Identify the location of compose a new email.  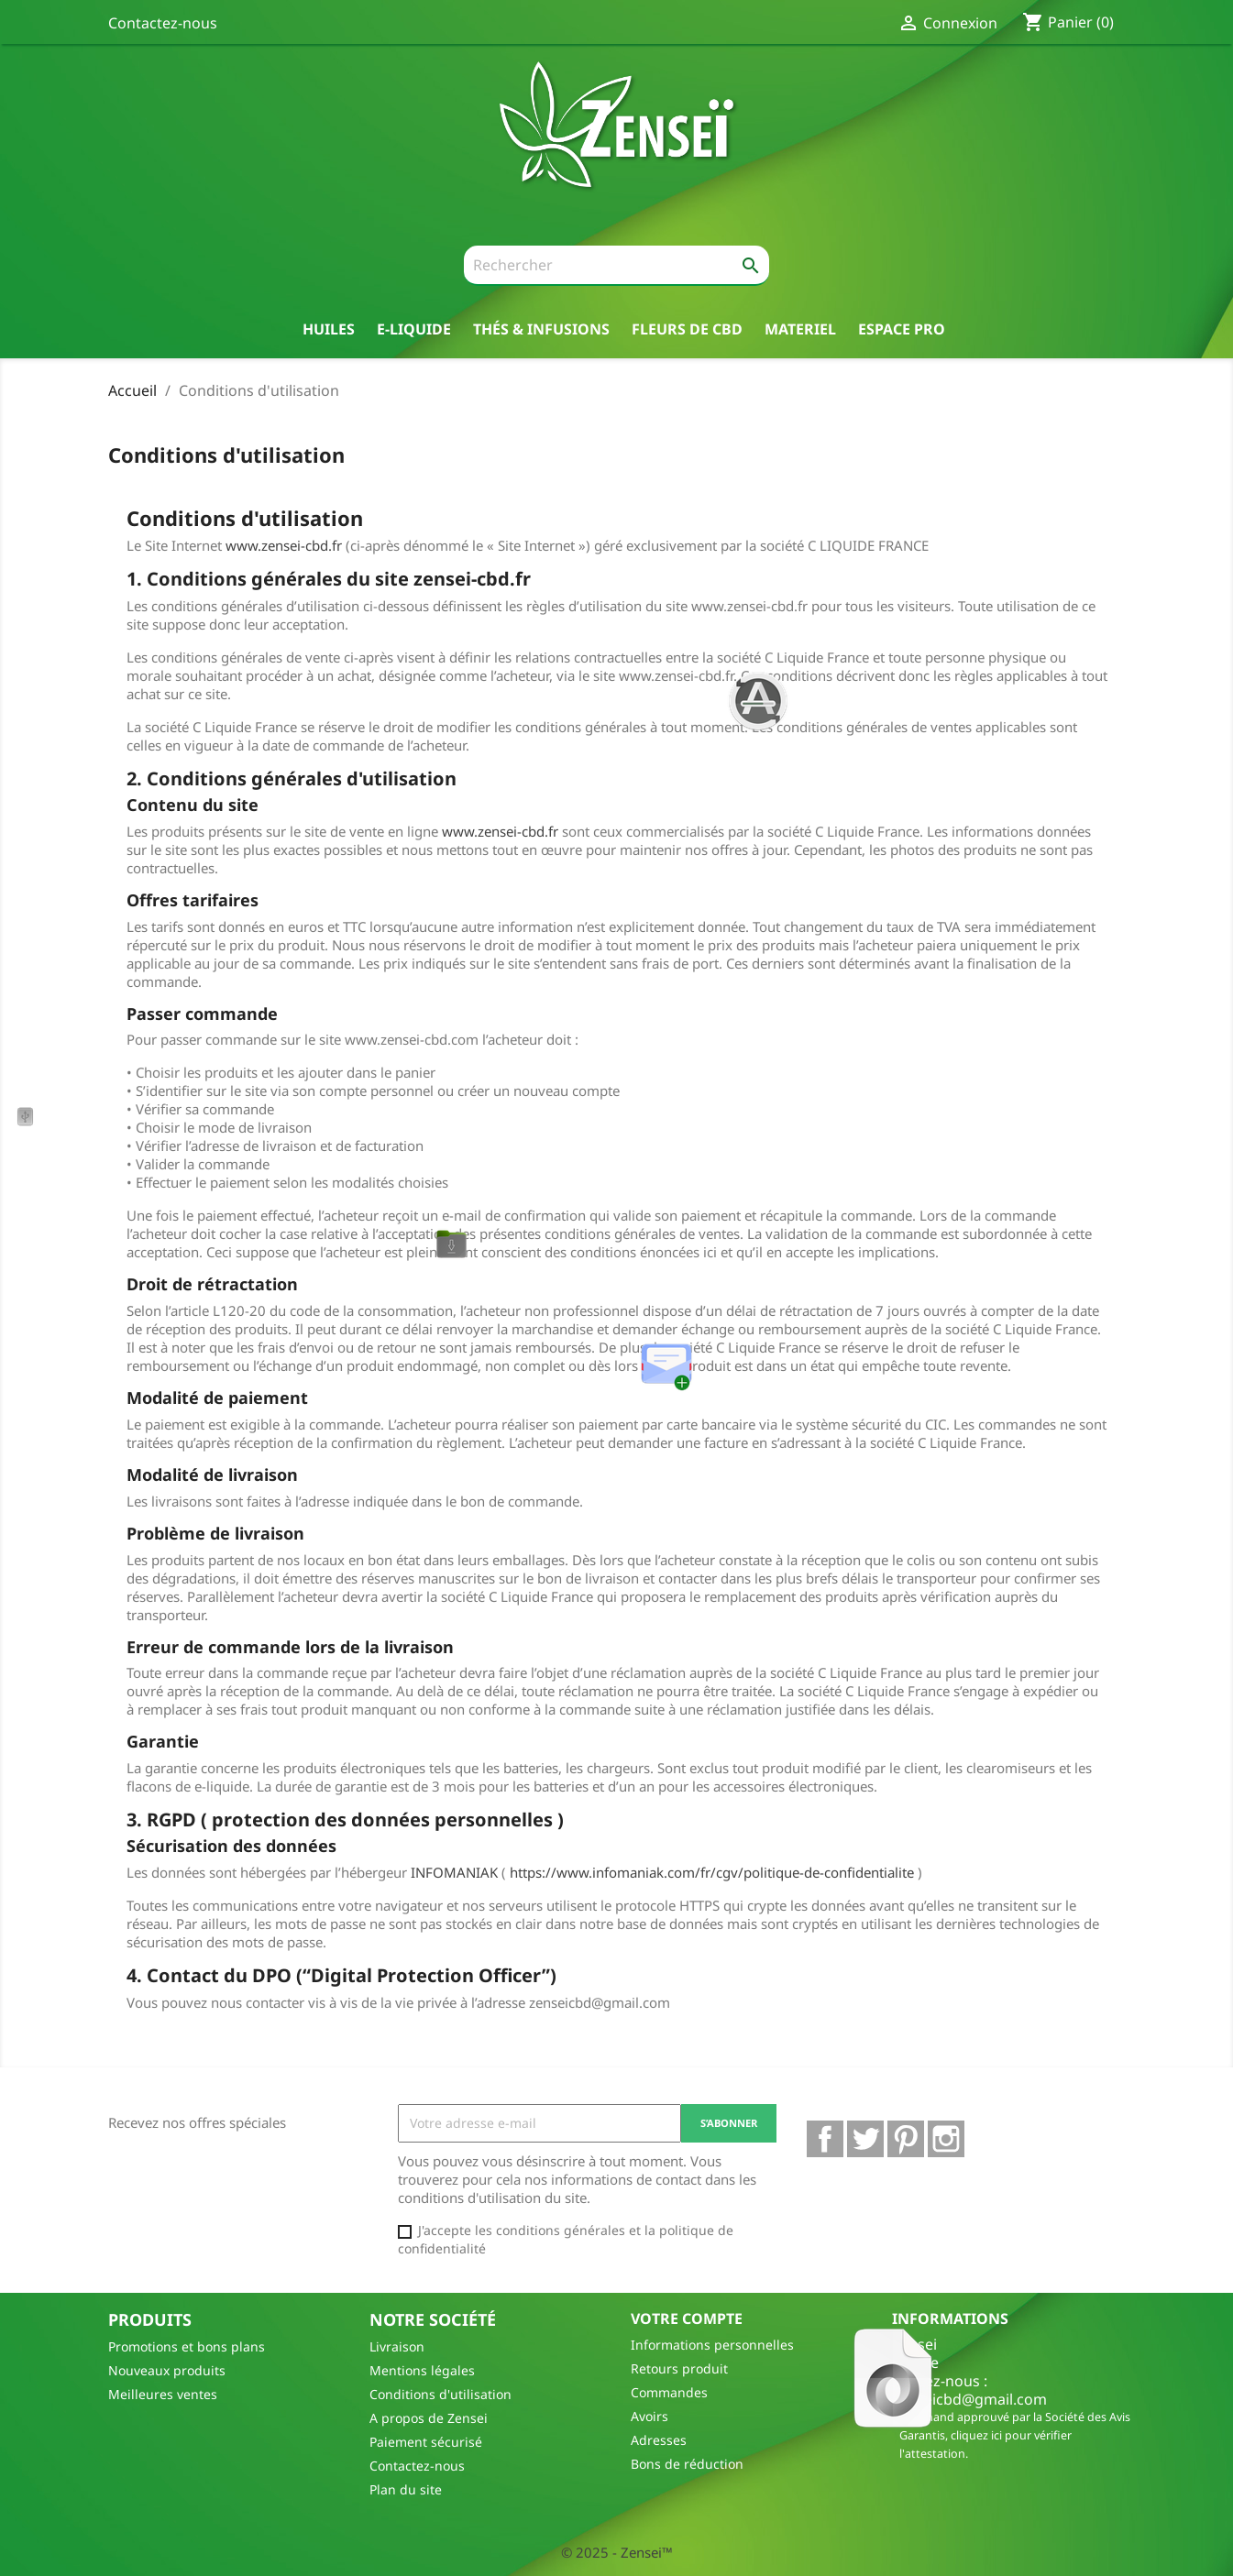
(666, 1364).